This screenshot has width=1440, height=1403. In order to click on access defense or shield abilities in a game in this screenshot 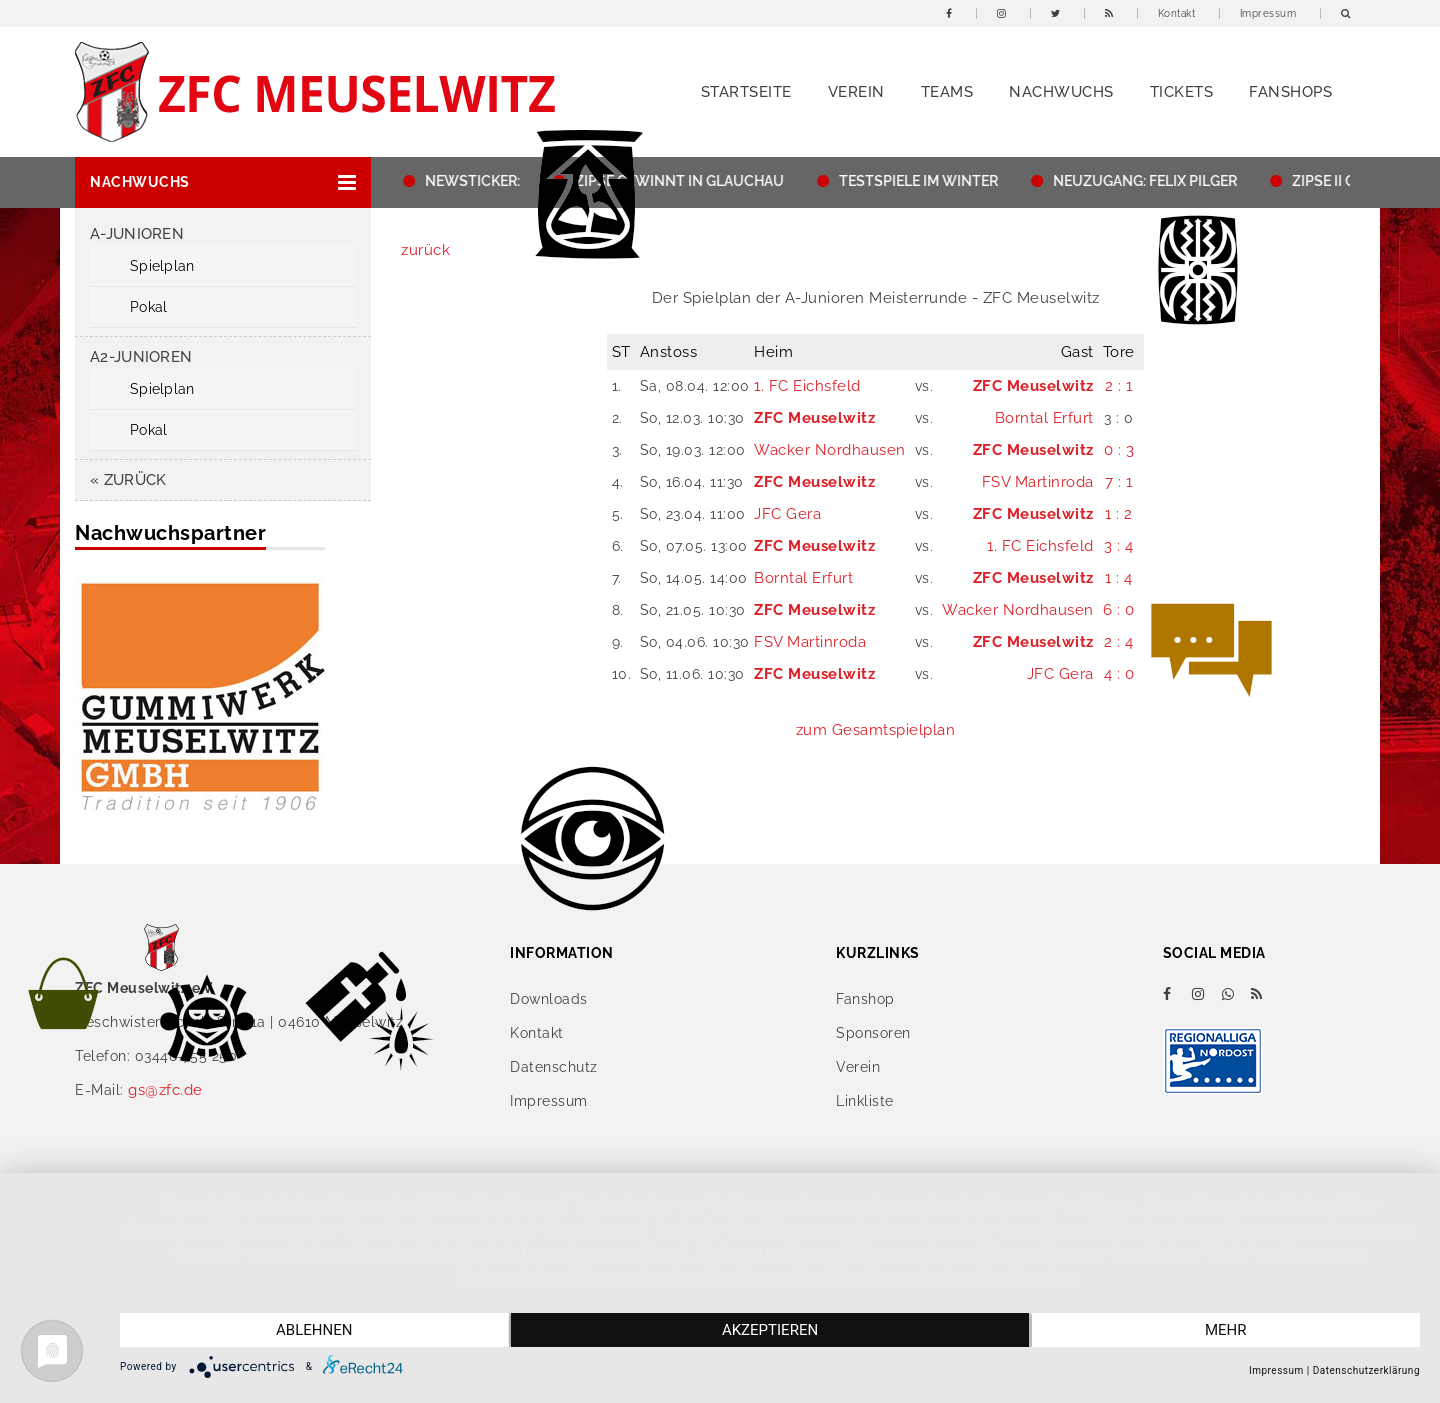, I will do `click(1198, 270)`.